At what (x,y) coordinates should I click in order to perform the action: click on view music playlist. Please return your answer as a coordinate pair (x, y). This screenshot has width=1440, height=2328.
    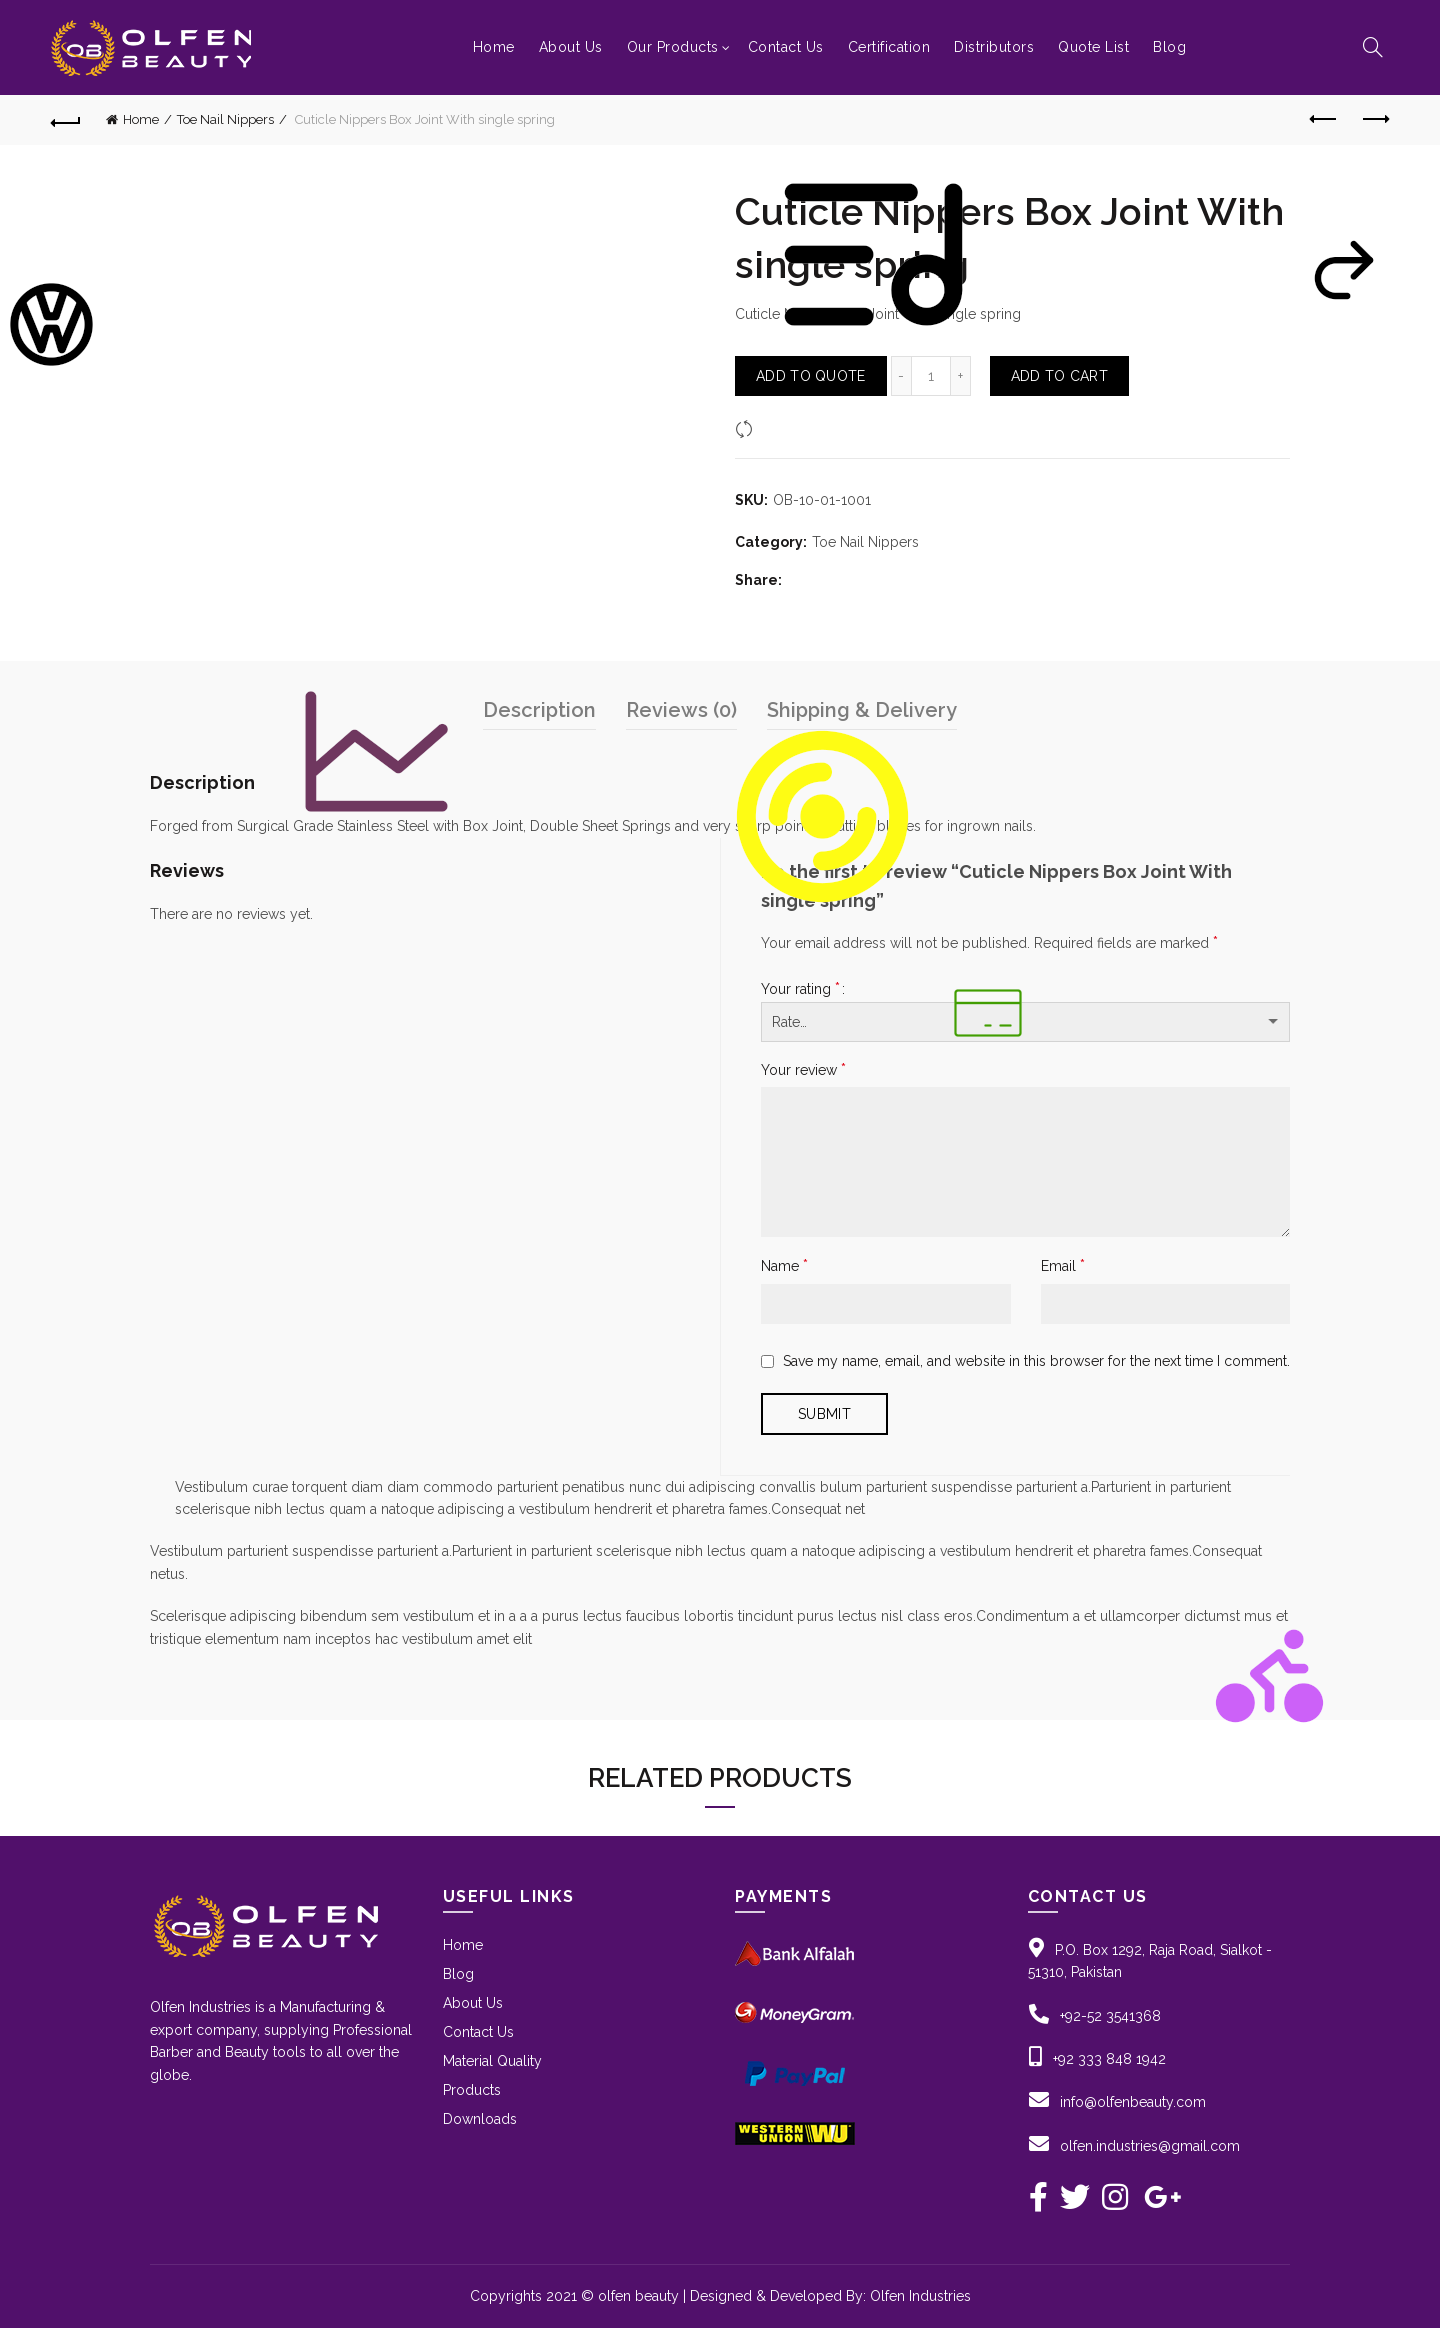
    Looking at the image, I should click on (873, 254).